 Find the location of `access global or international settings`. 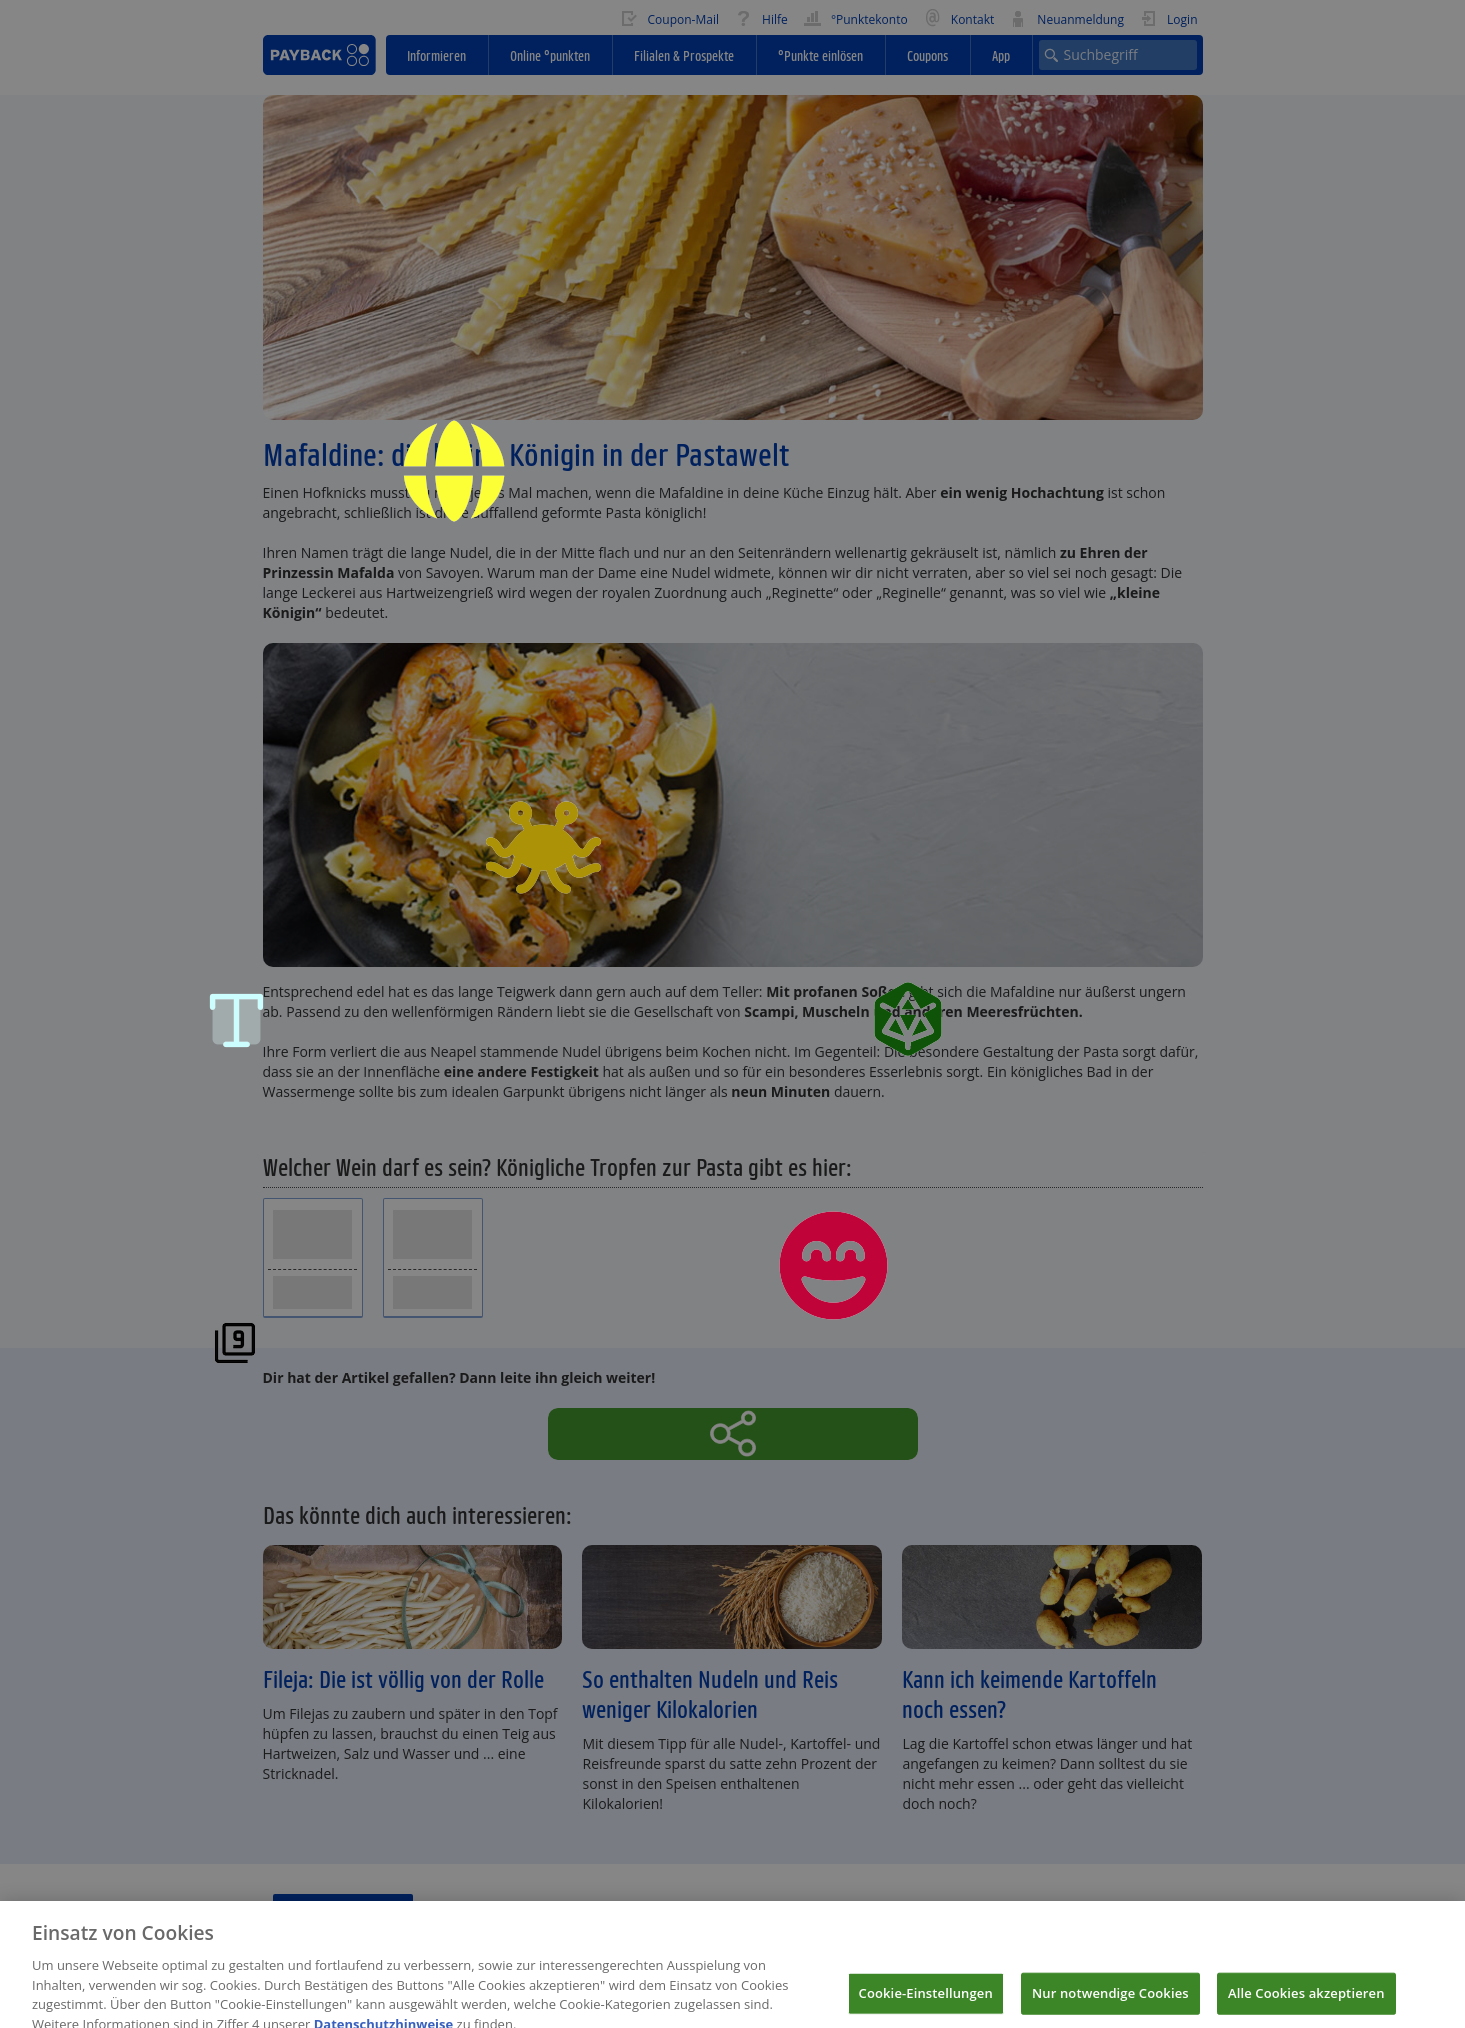

access global or international settings is located at coordinates (454, 471).